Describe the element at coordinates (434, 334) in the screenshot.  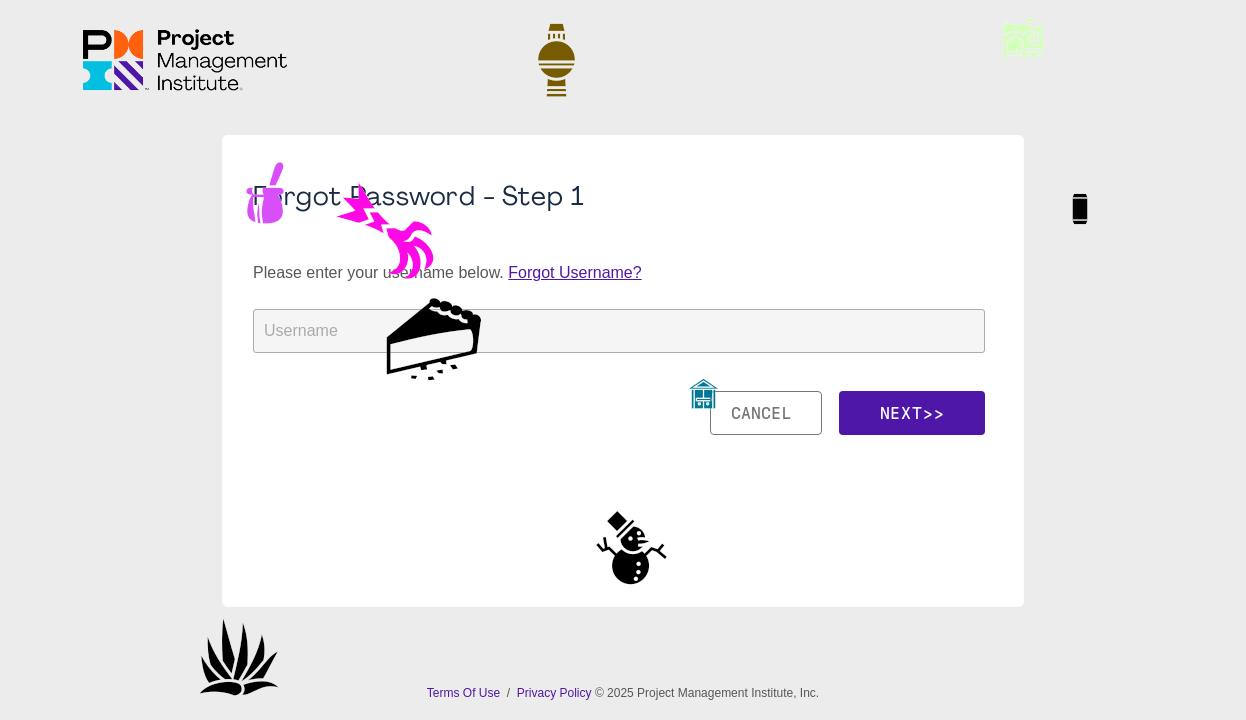
I see `view a portion of data in a chart` at that location.